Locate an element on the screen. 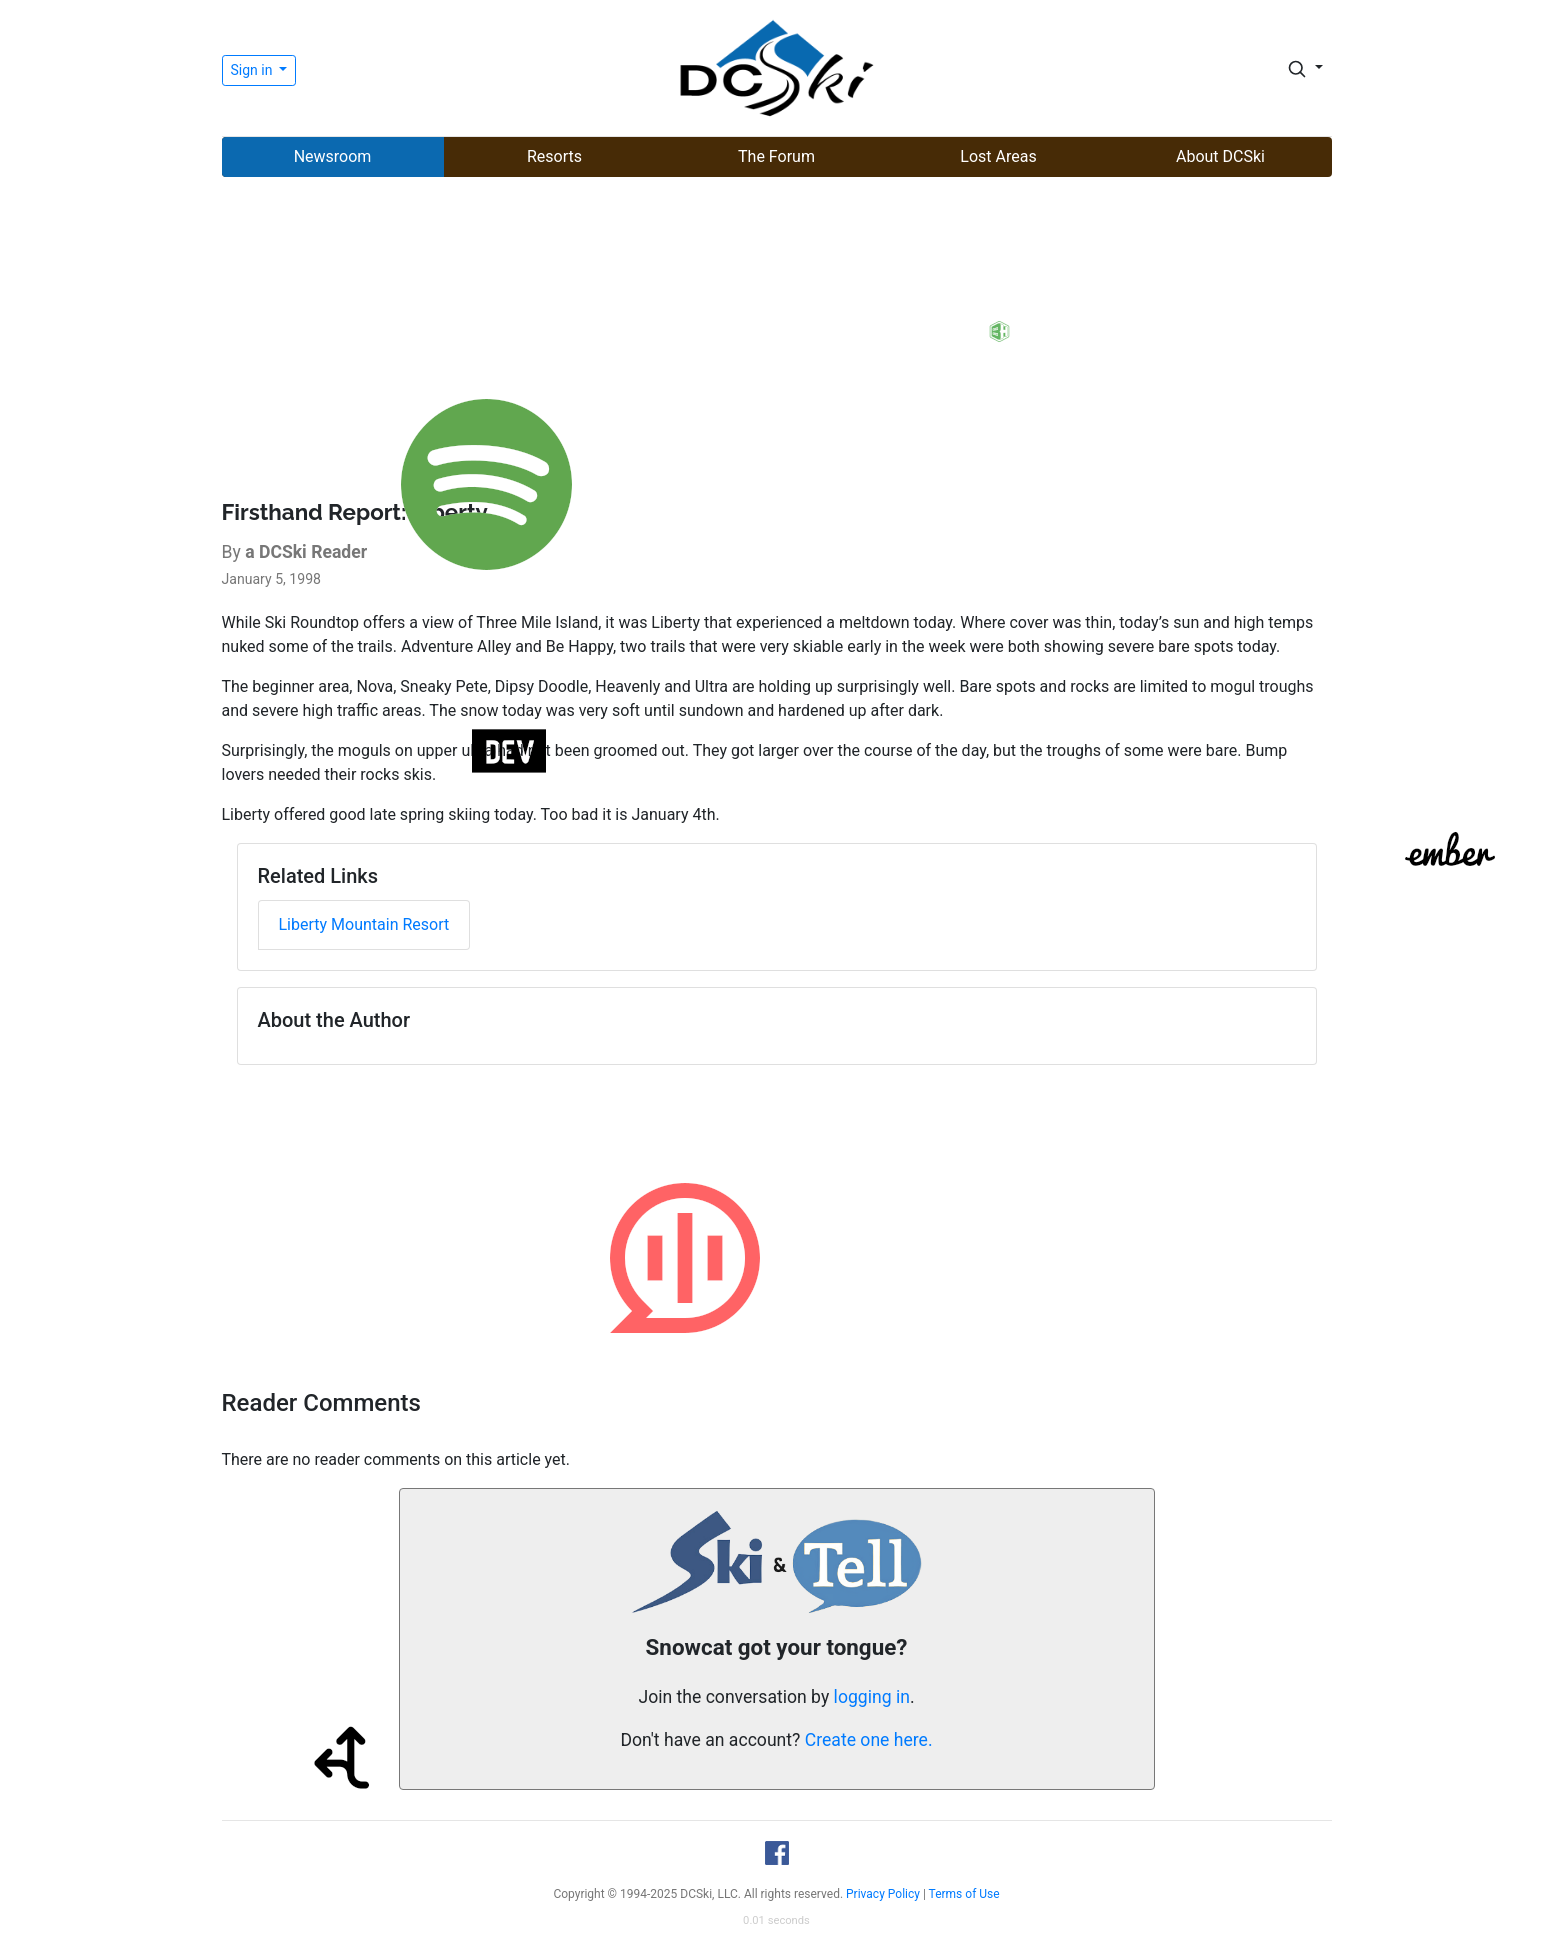  visit the DEV Community platform is located at coordinates (509, 751).